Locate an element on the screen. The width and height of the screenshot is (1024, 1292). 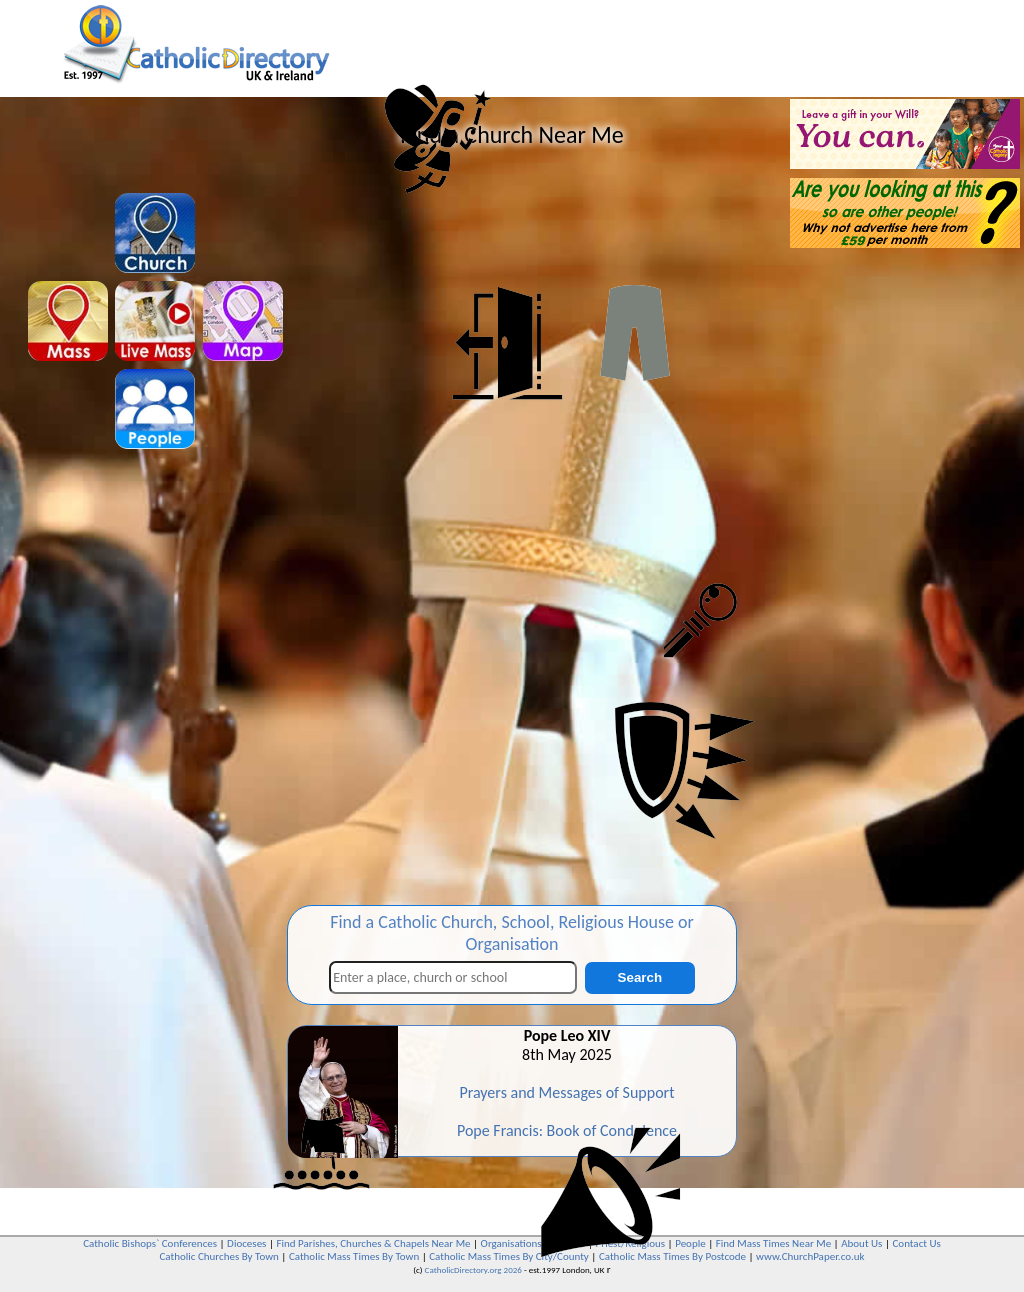
make an announcement or broadcast is located at coordinates (610, 1198).